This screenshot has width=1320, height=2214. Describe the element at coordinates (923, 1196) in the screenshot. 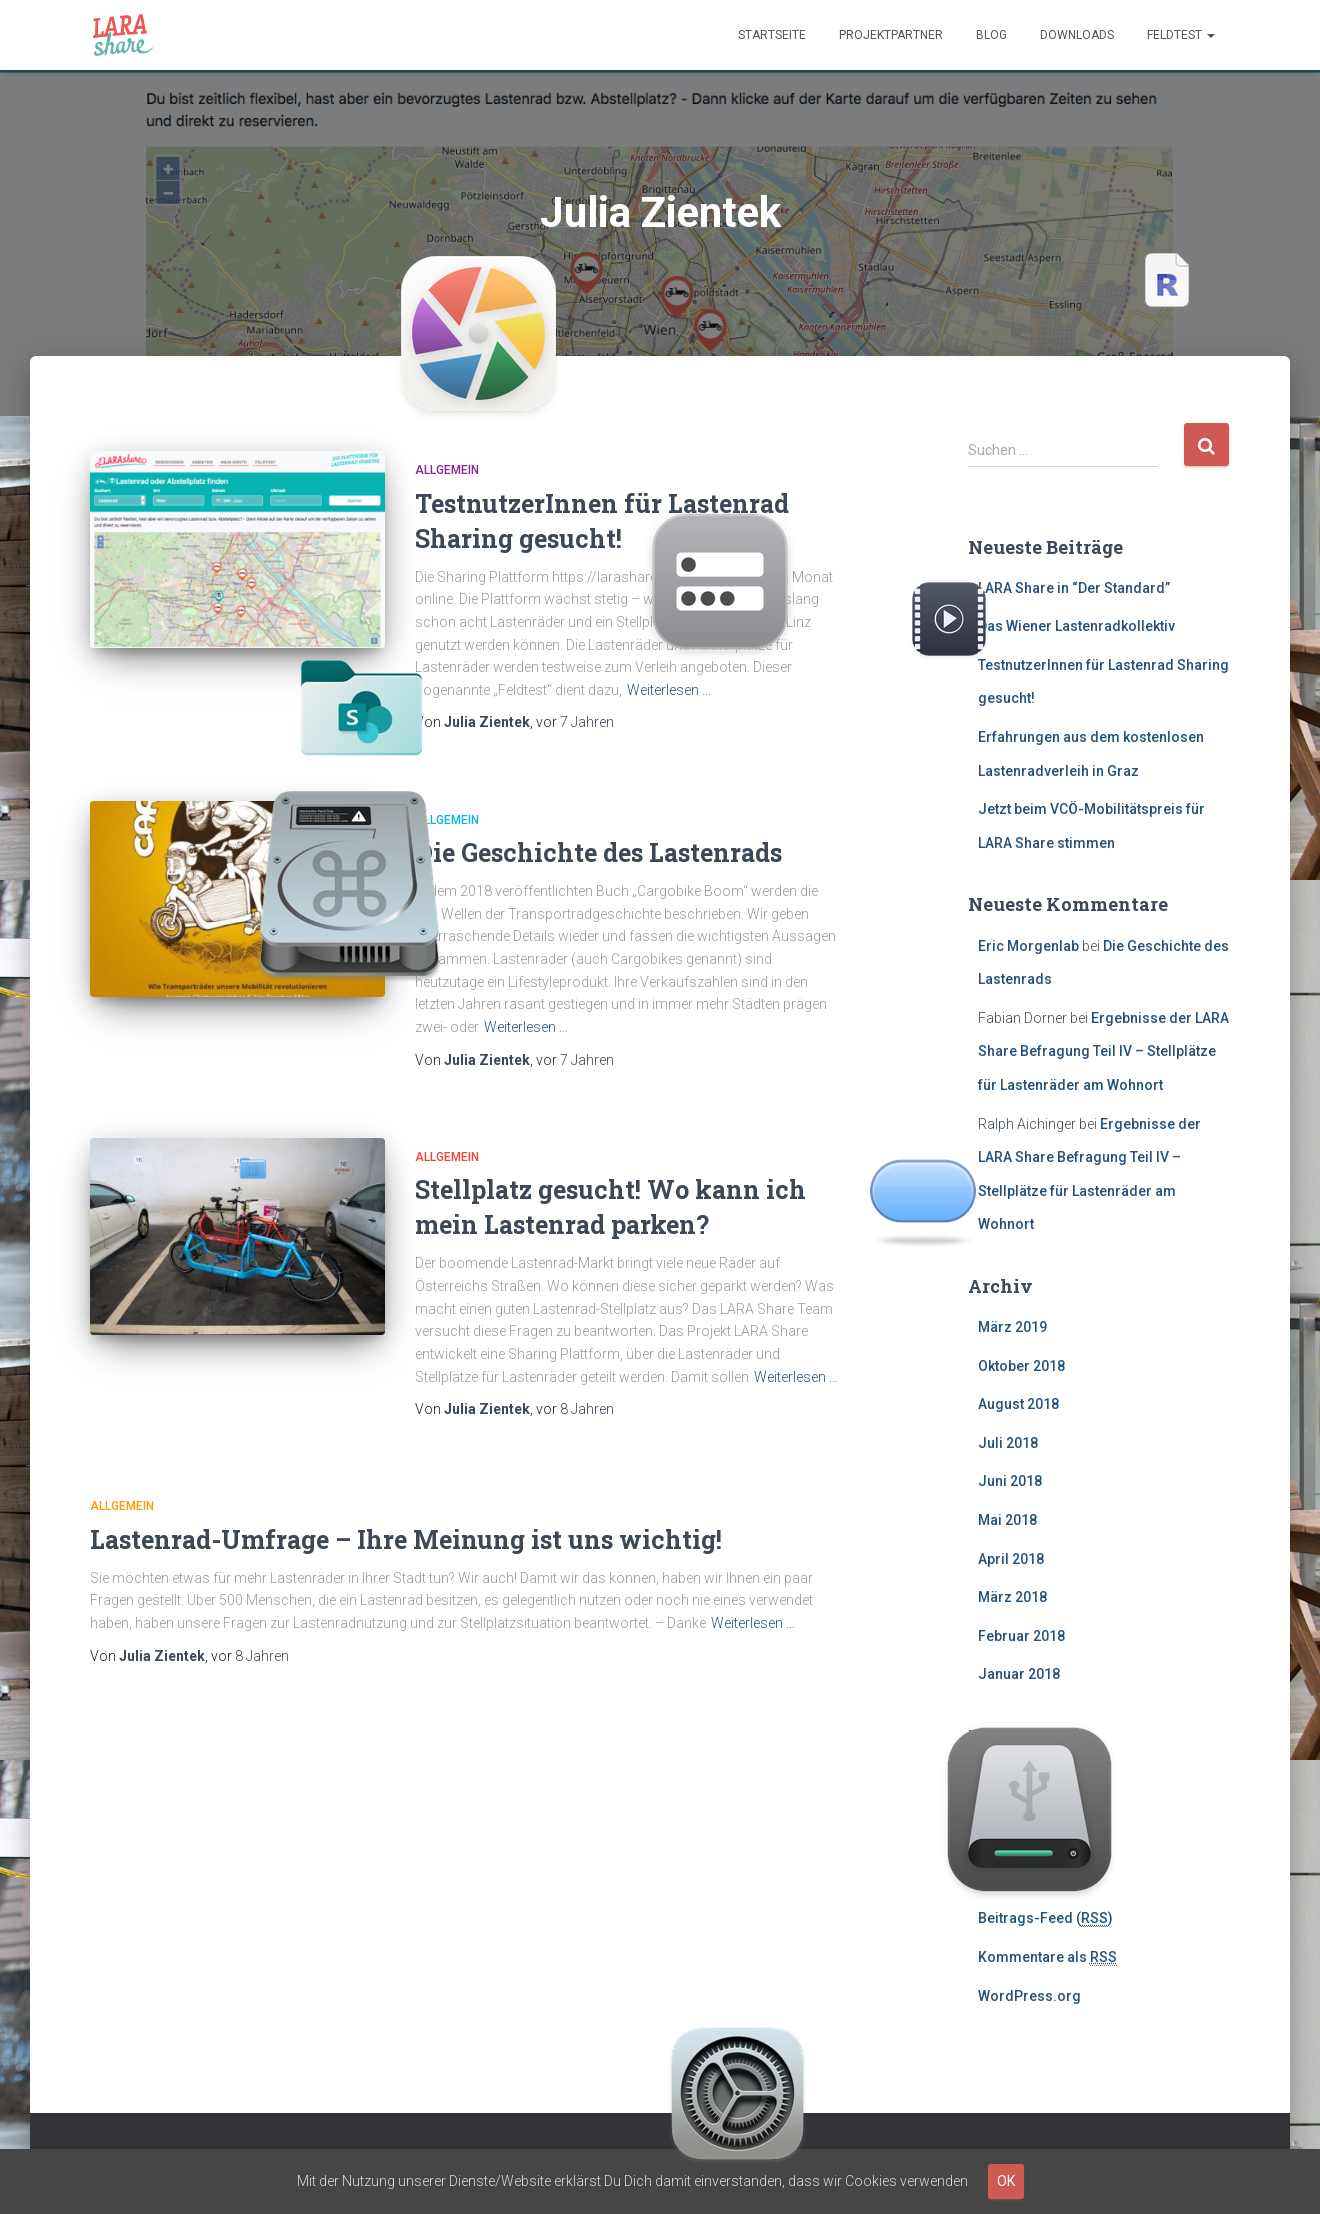

I see `add or manage labels for items` at that location.